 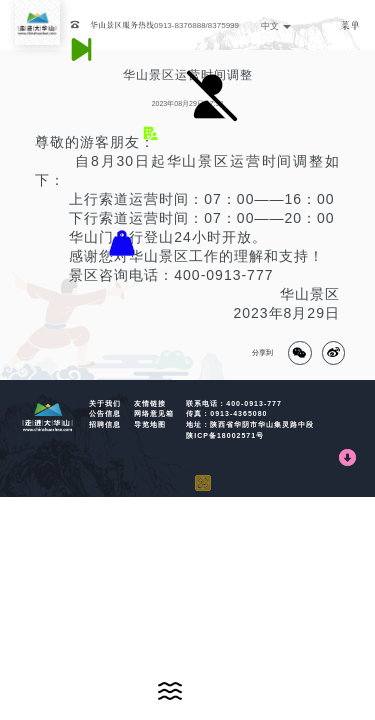 What do you see at coordinates (81, 49) in the screenshot?
I see `skip to the next track` at bounding box center [81, 49].